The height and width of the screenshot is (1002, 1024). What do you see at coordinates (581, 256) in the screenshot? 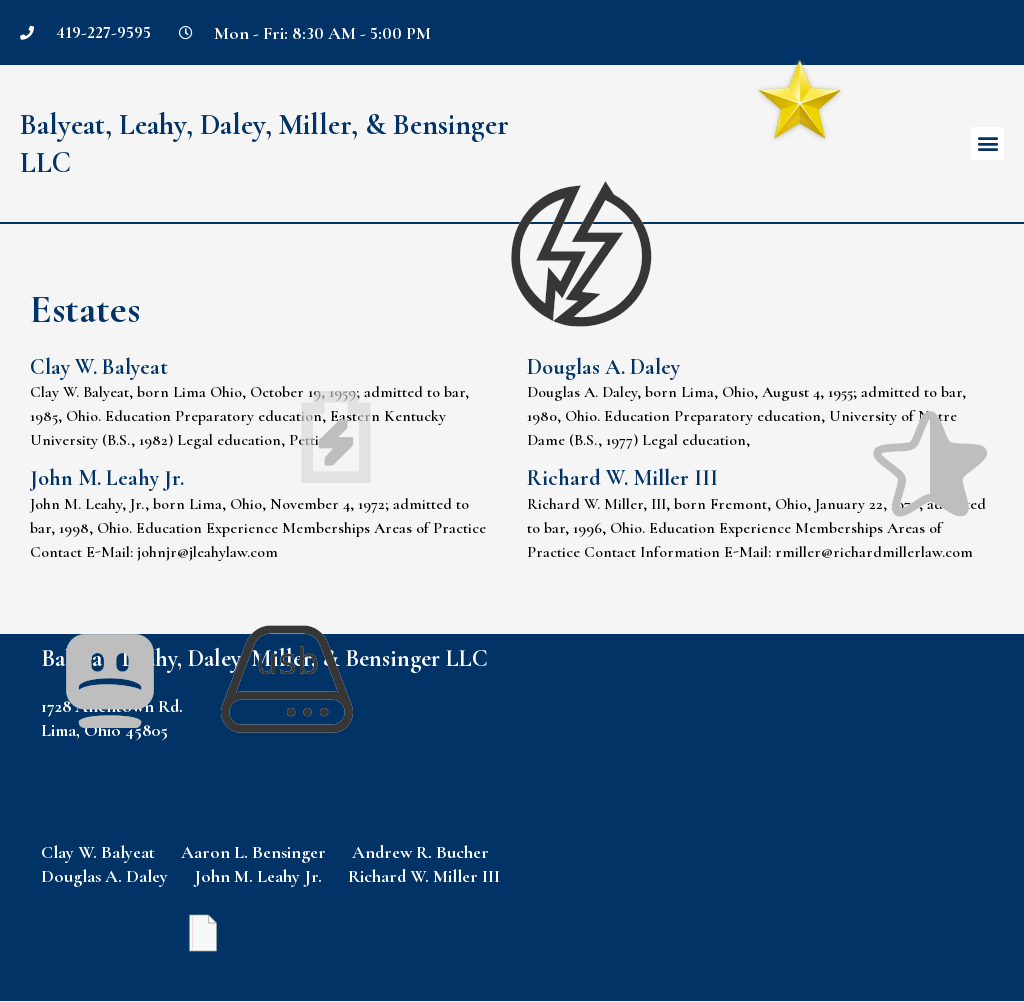
I see `thunderbolt port or connection status` at bounding box center [581, 256].